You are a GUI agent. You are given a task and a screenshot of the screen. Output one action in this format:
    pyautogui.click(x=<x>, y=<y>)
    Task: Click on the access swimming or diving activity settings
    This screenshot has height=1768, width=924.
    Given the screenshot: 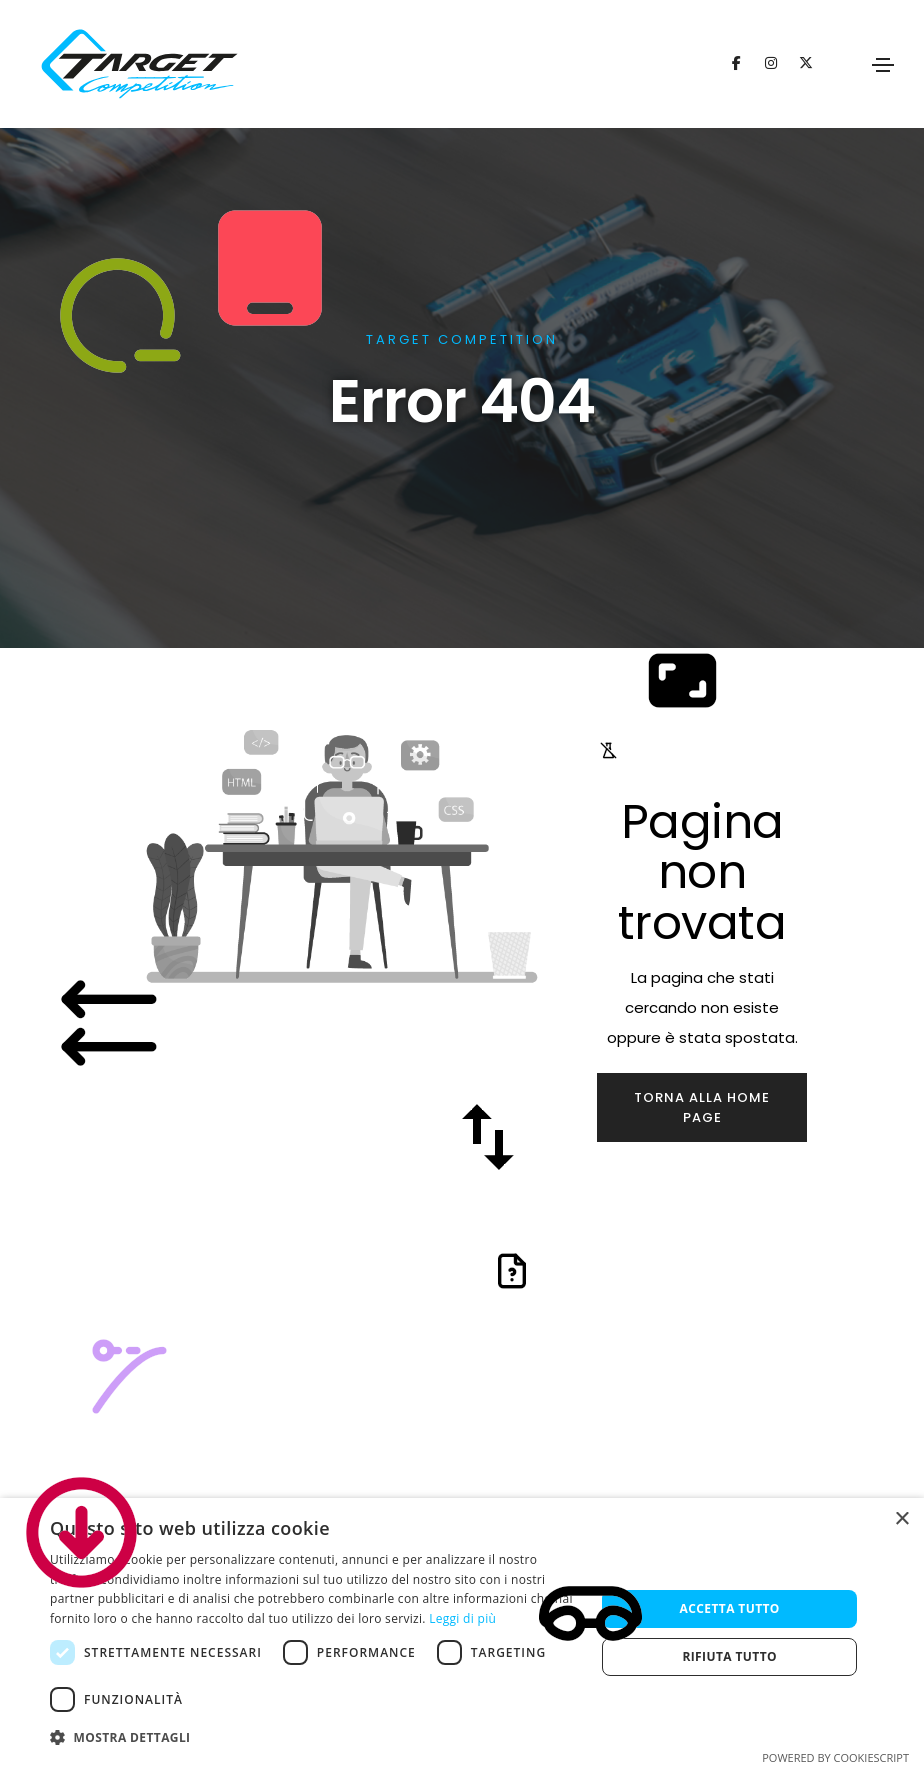 What is the action you would take?
    pyautogui.click(x=590, y=1613)
    